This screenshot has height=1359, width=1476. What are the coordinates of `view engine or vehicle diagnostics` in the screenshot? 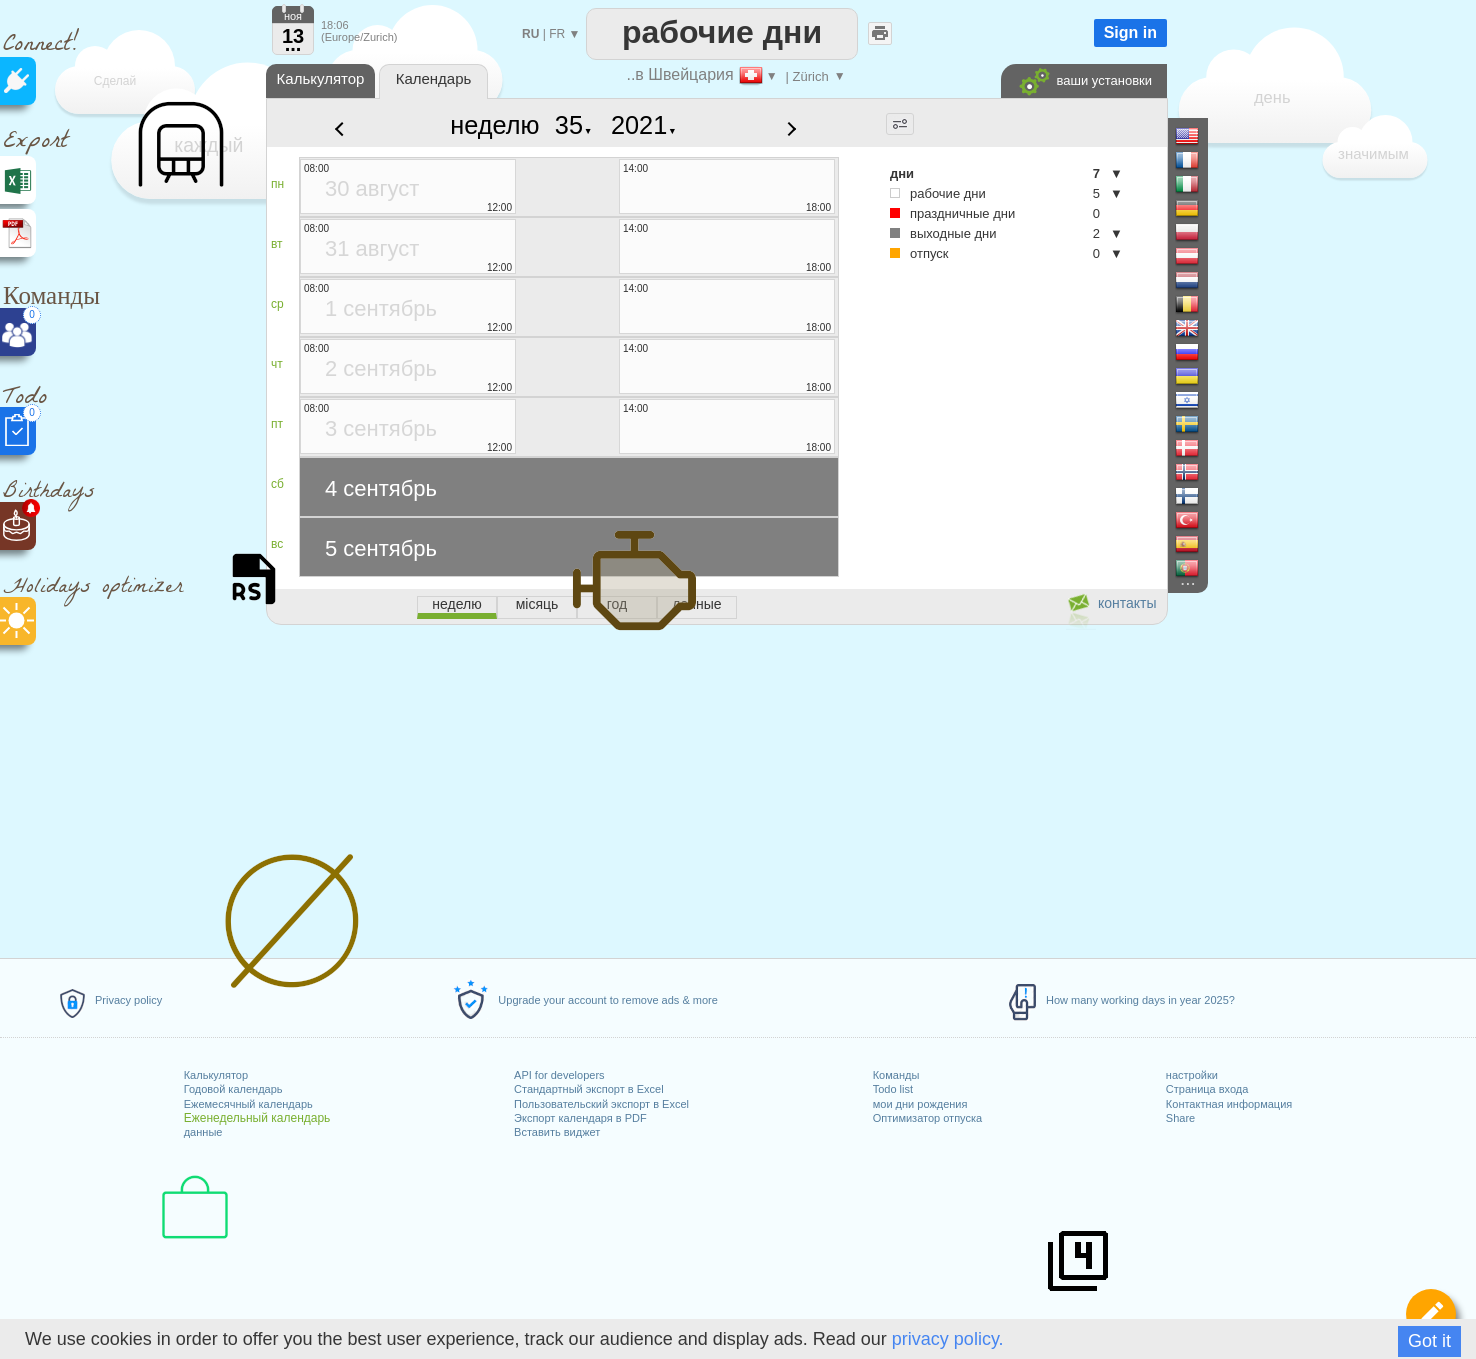 It's located at (632, 582).